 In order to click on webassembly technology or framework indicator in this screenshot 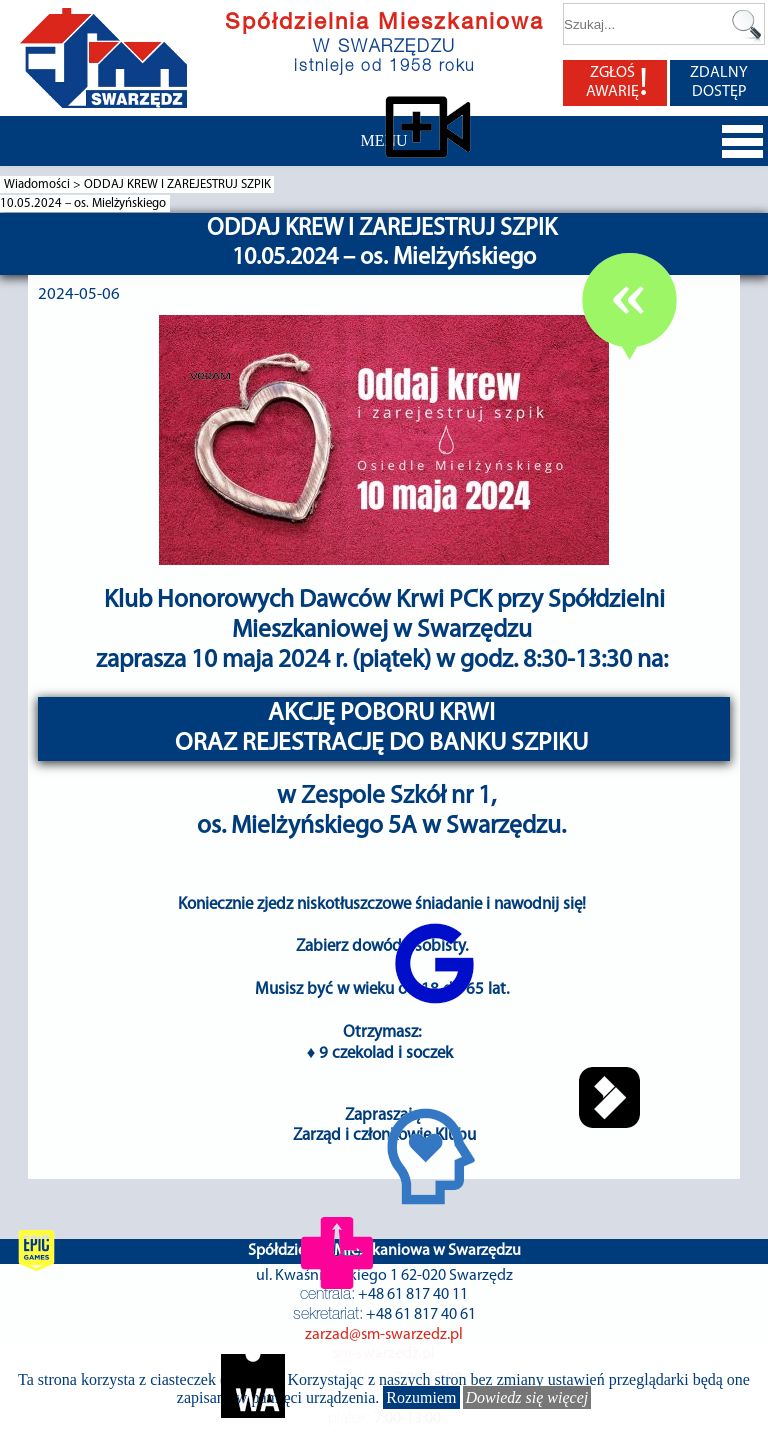, I will do `click(253, 1386)`.